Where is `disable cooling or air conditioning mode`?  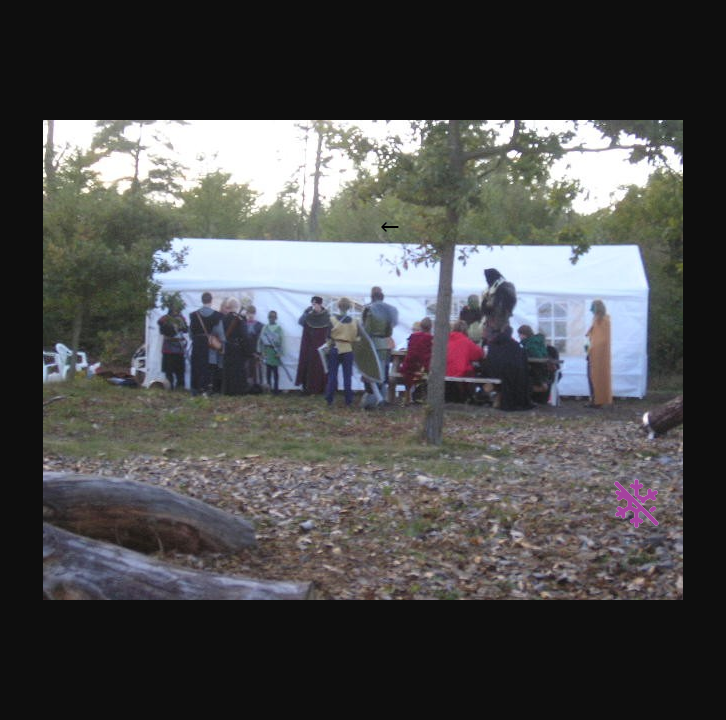 disable cooling or air conditioning mode is located at coordinates (636, 503).